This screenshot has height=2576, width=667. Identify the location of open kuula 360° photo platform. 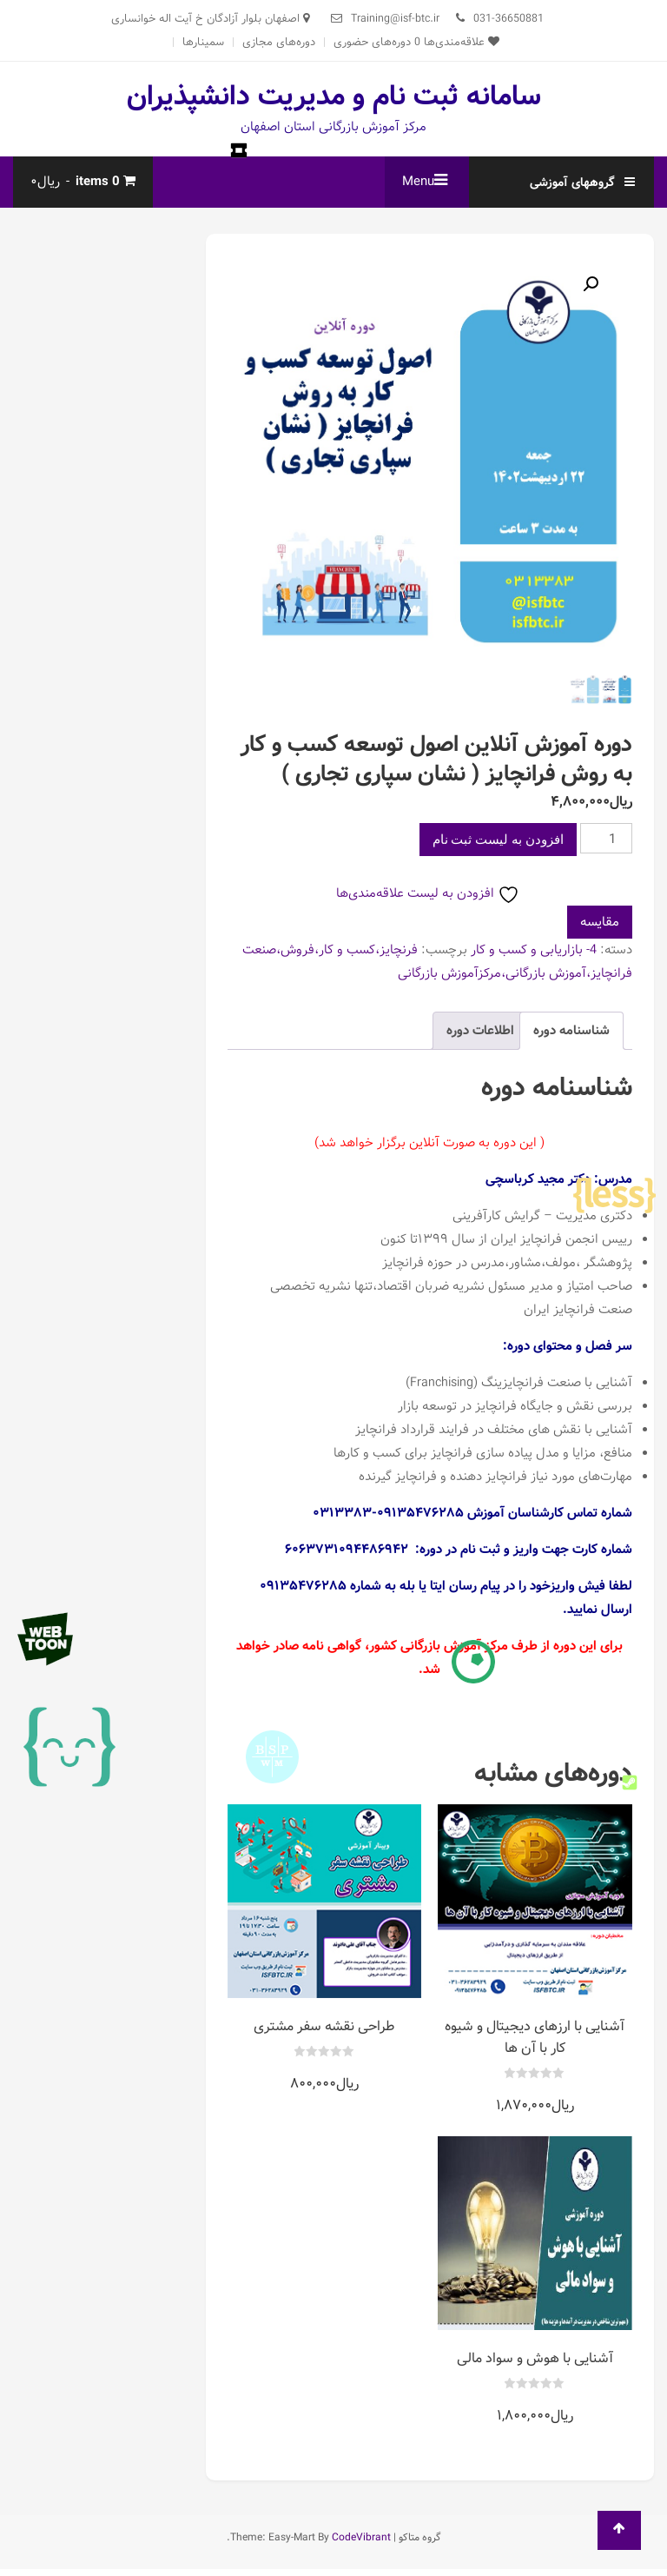
(473, 1662).